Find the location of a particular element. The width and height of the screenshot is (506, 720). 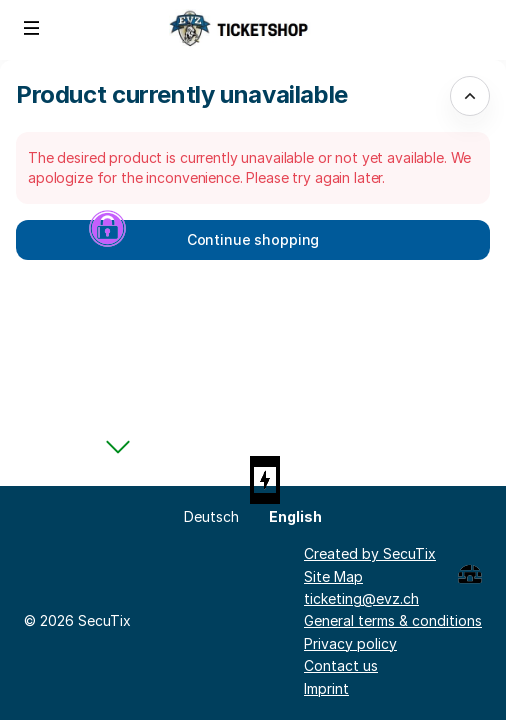

expand a dropdown menu or section is located at coordinates (118, 446).